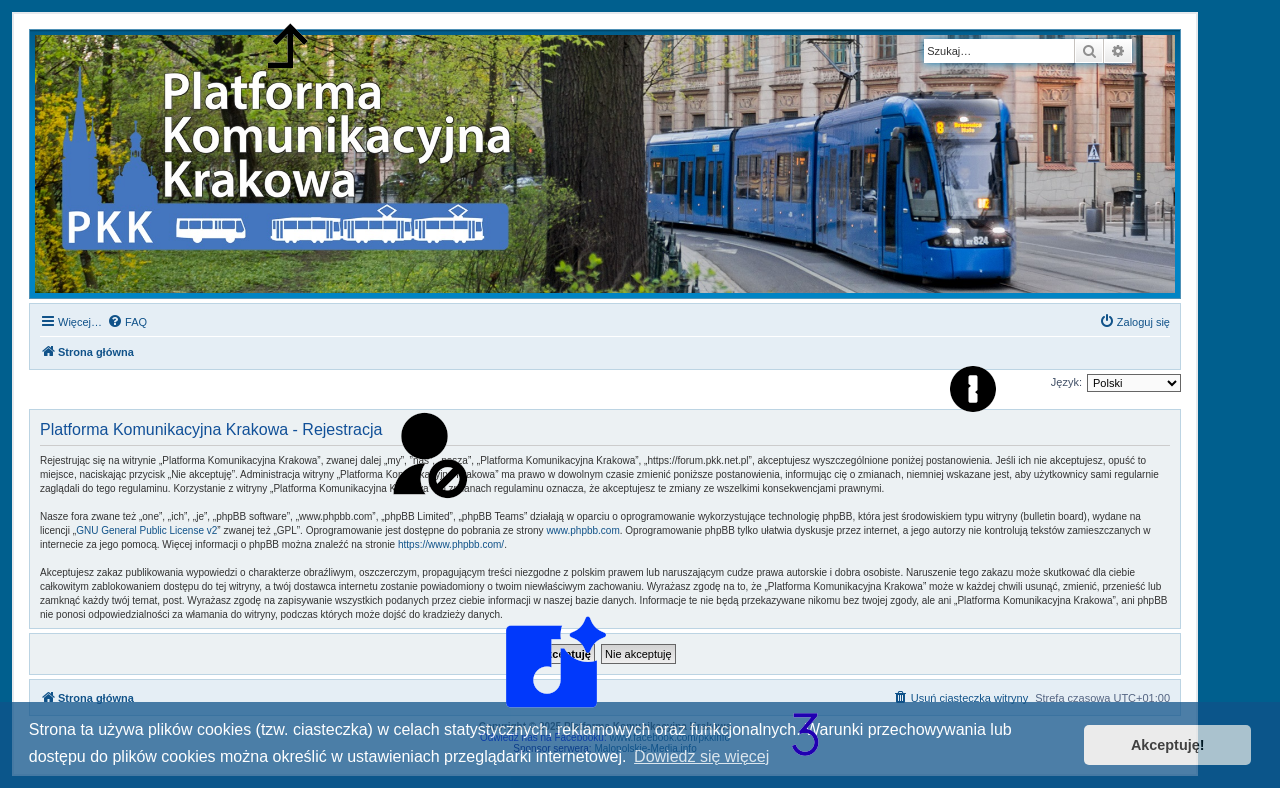  What do you see at coordinates (551, 666) in the screenshot?
I see `ai-powered music or audio generation` at bounding box center [551, 666].